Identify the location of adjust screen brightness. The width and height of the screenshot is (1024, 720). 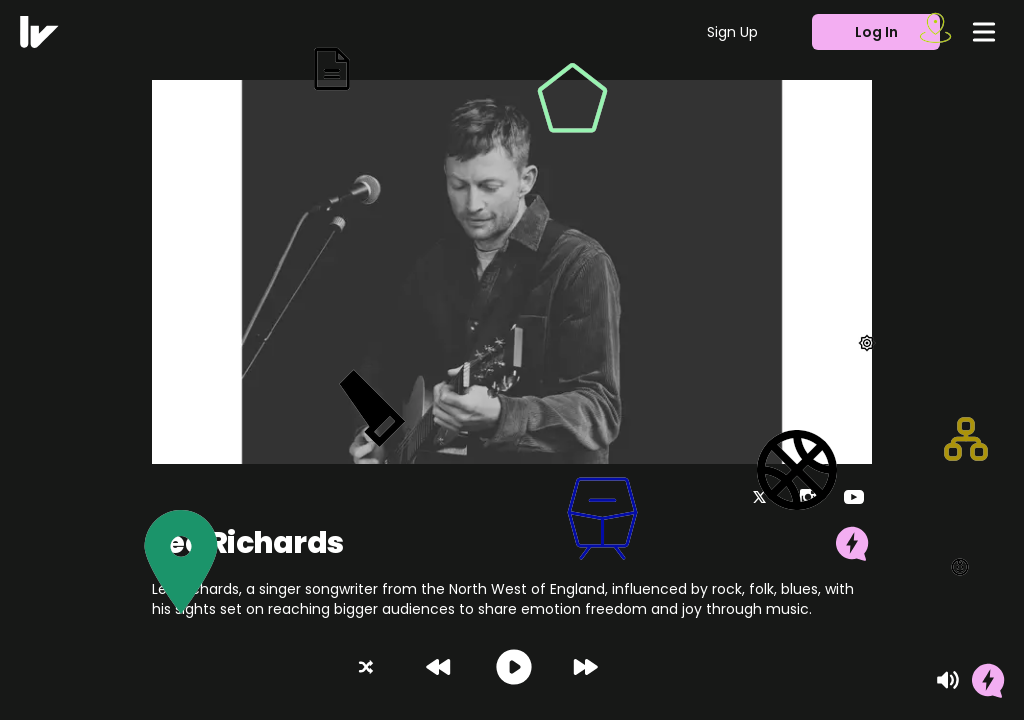
(867, 343).